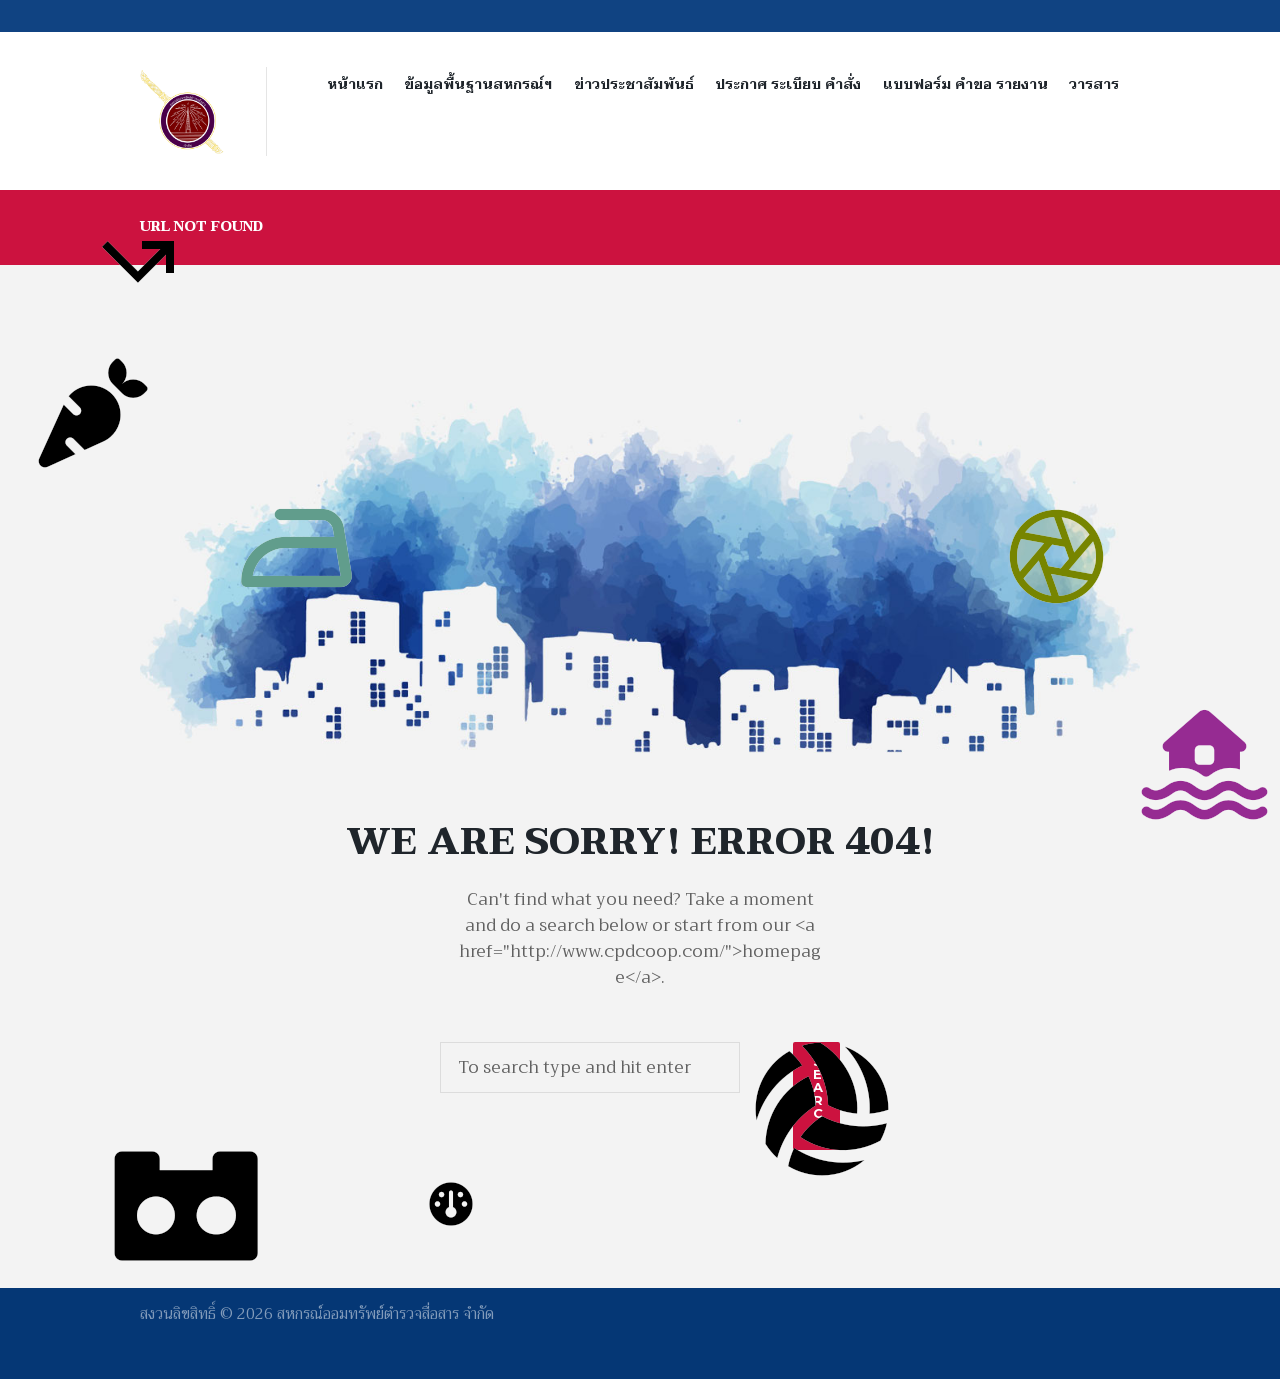  Describe the element at coordinates (186, 1206) in the screenshot. I see `simplybuilt brand logo` at that location.